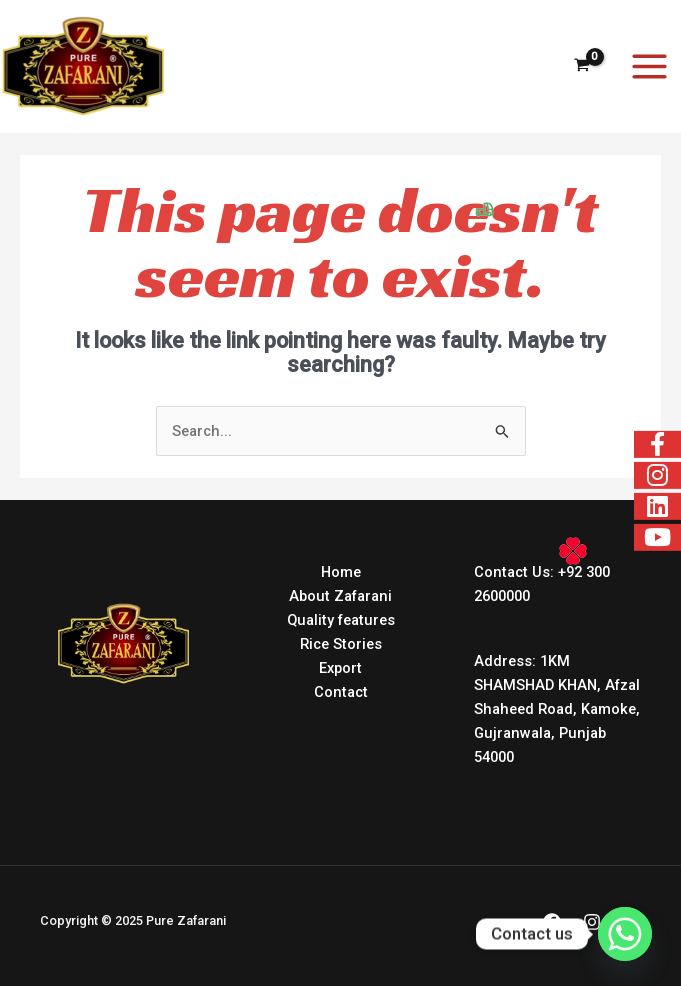 The width and height of the screenshot is (681, 986). I want to click on track shipment or delivery status, so click(484, 209).